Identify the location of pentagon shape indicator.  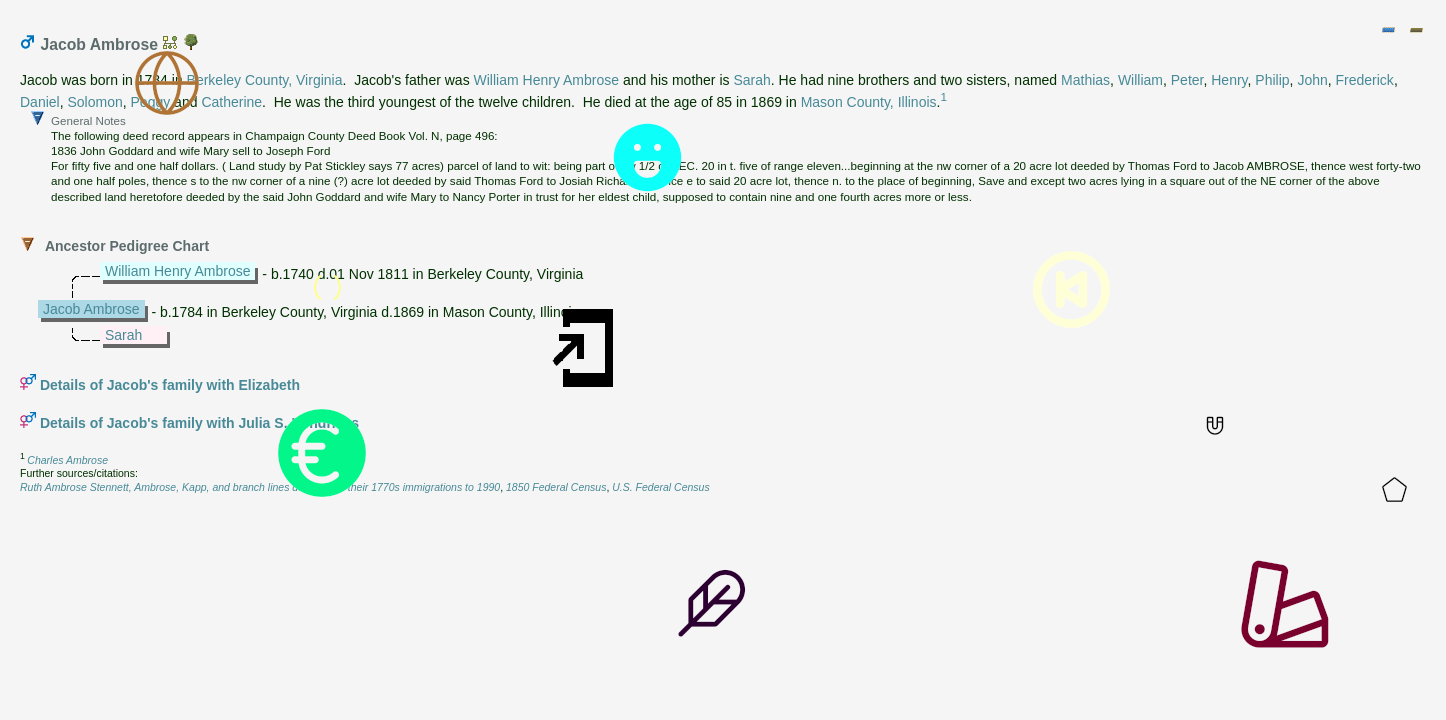
(1394, 490).